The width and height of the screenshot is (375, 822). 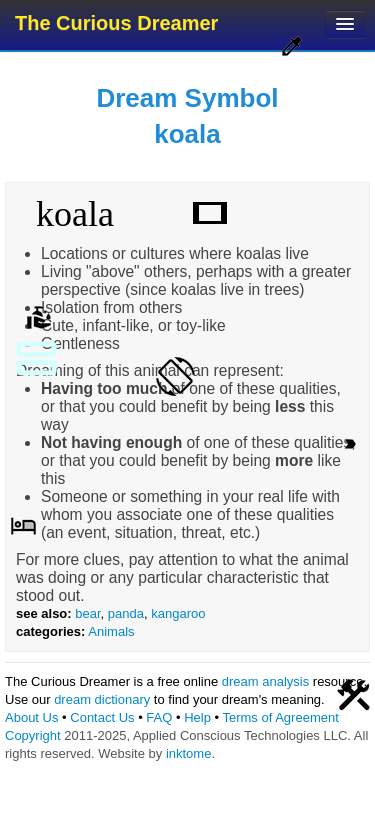 I want to click on mark a message or item as important, so click(x=350, y=444).